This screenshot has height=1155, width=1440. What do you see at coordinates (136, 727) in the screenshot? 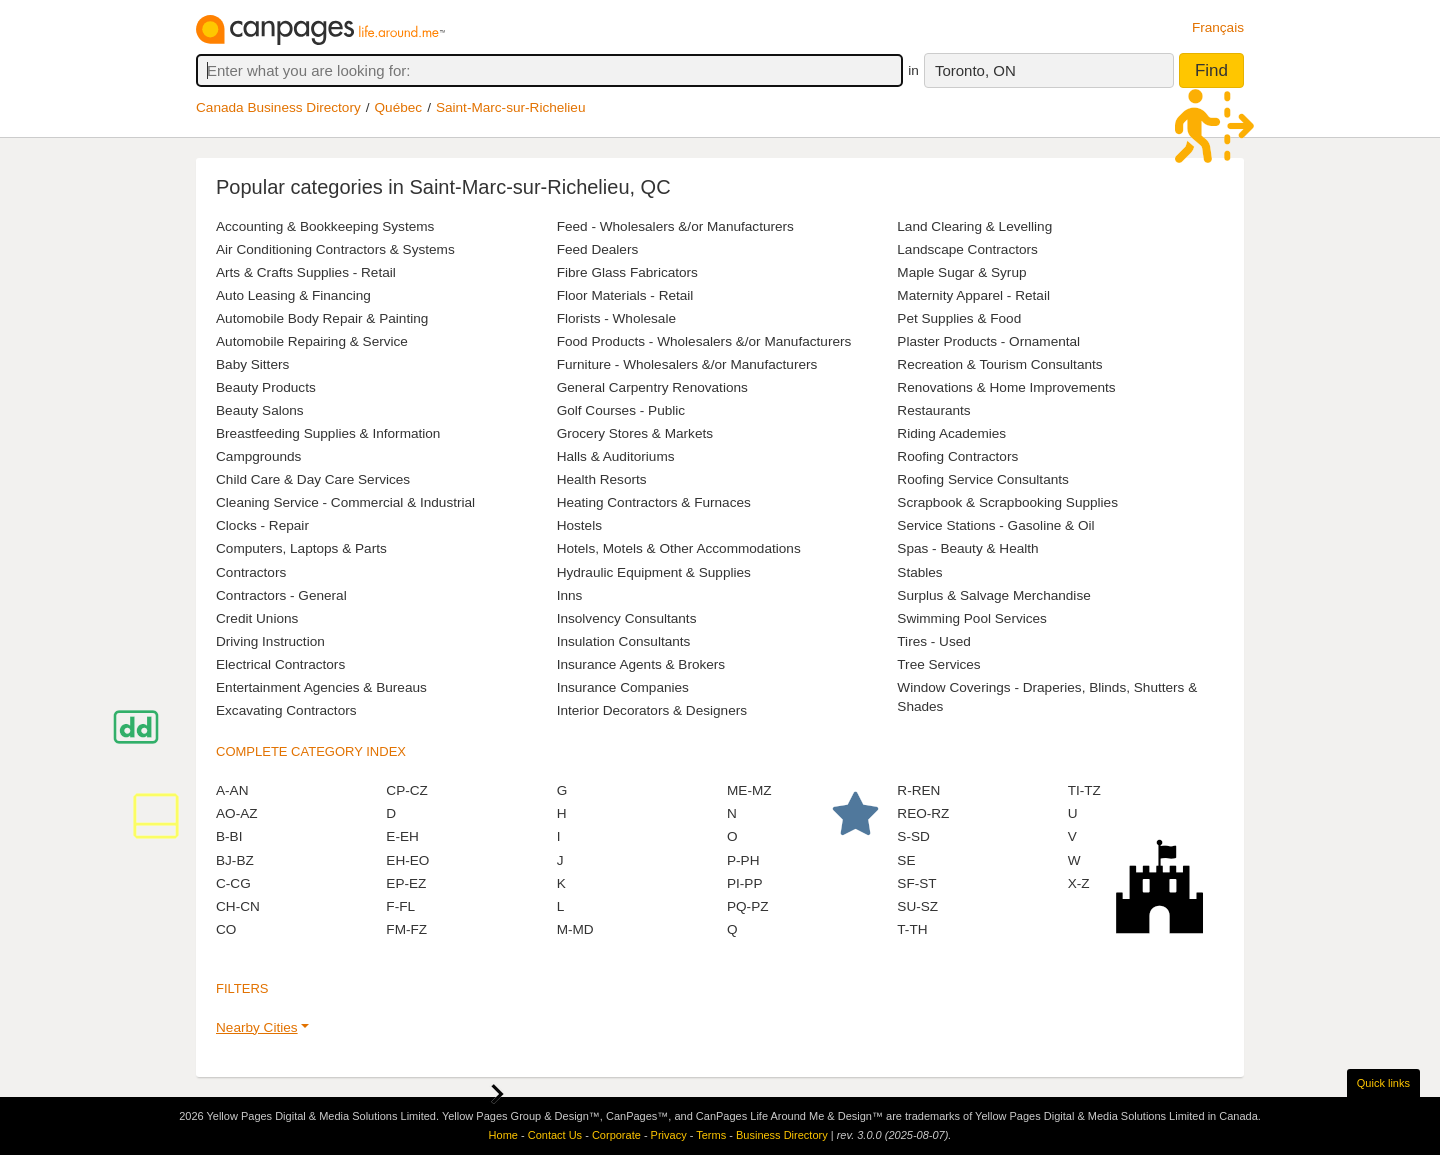
I see `deploy dog logo - a deployment automation service` at bounding box center [136, 727].